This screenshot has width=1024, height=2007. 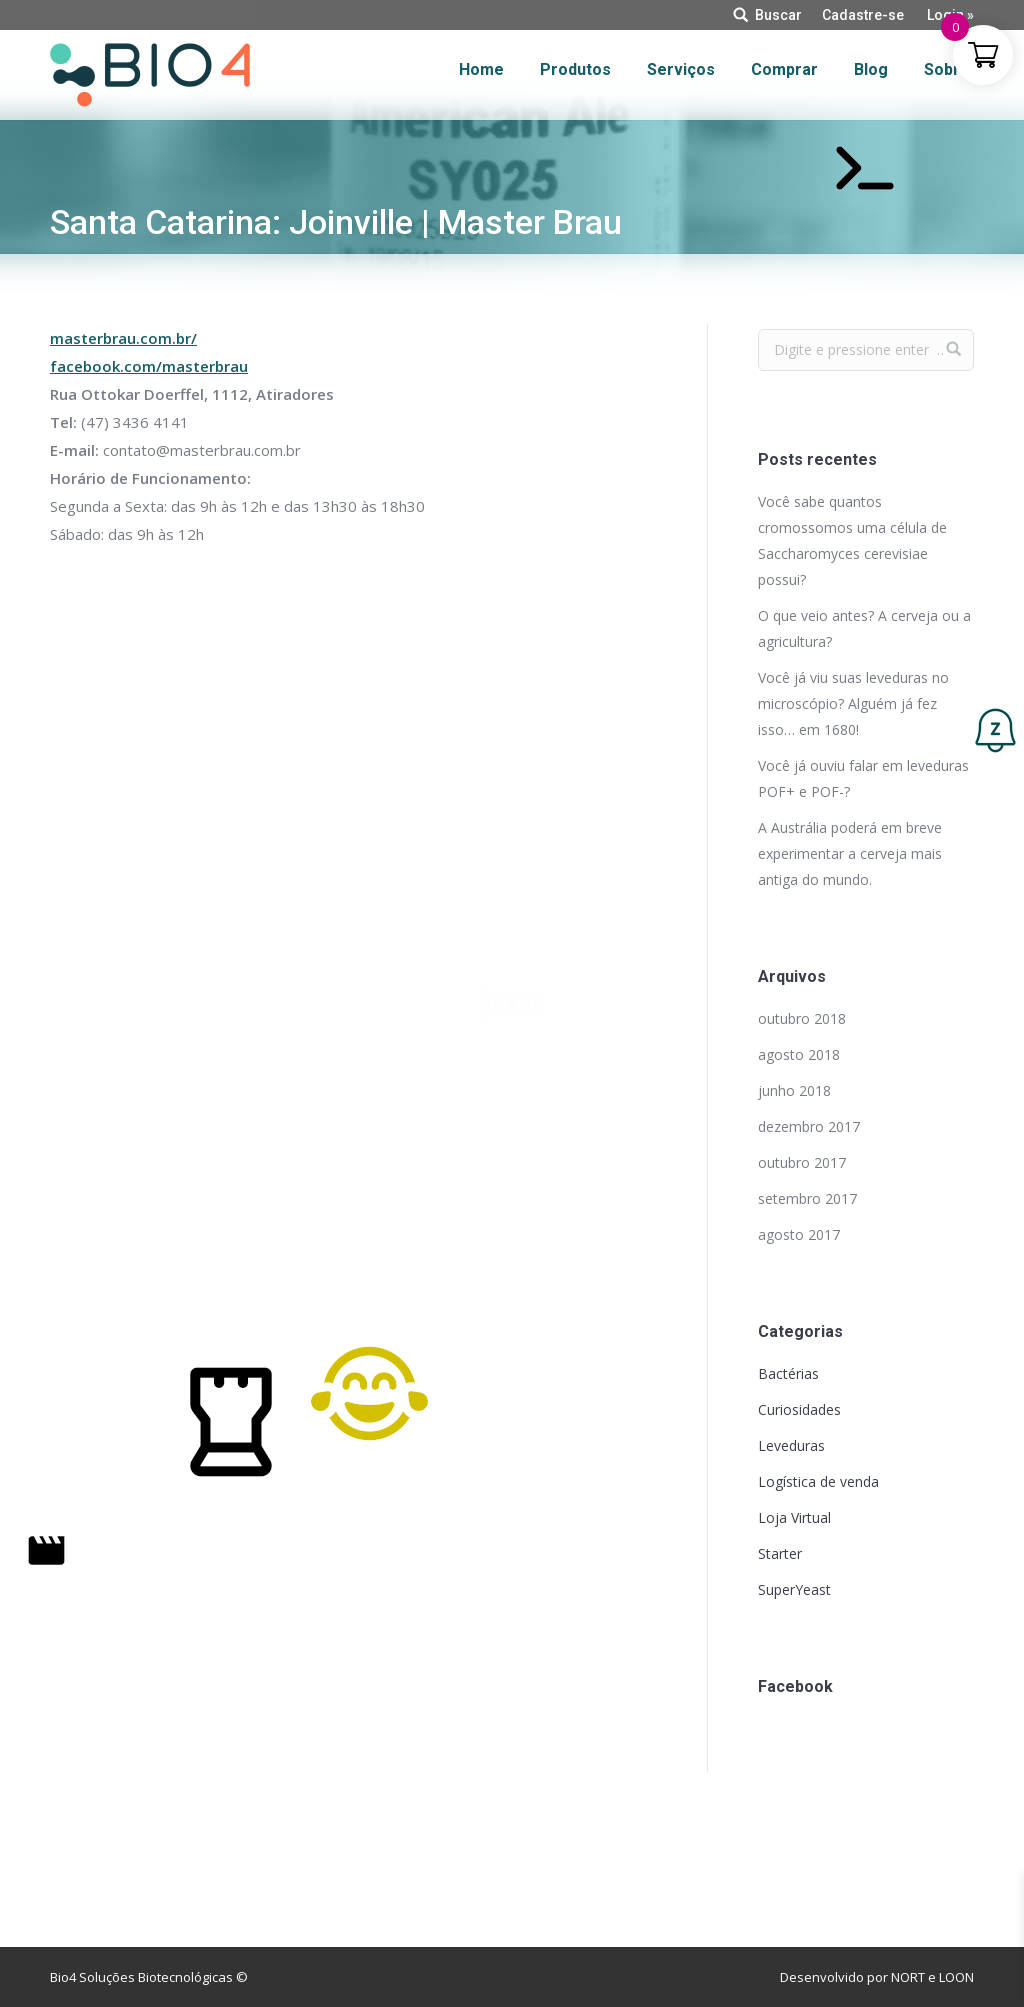 What do you see at coordinates (46, 1550) in the screenshot?
I see `create a new video or movie project` at bounding box center [46, 1550].